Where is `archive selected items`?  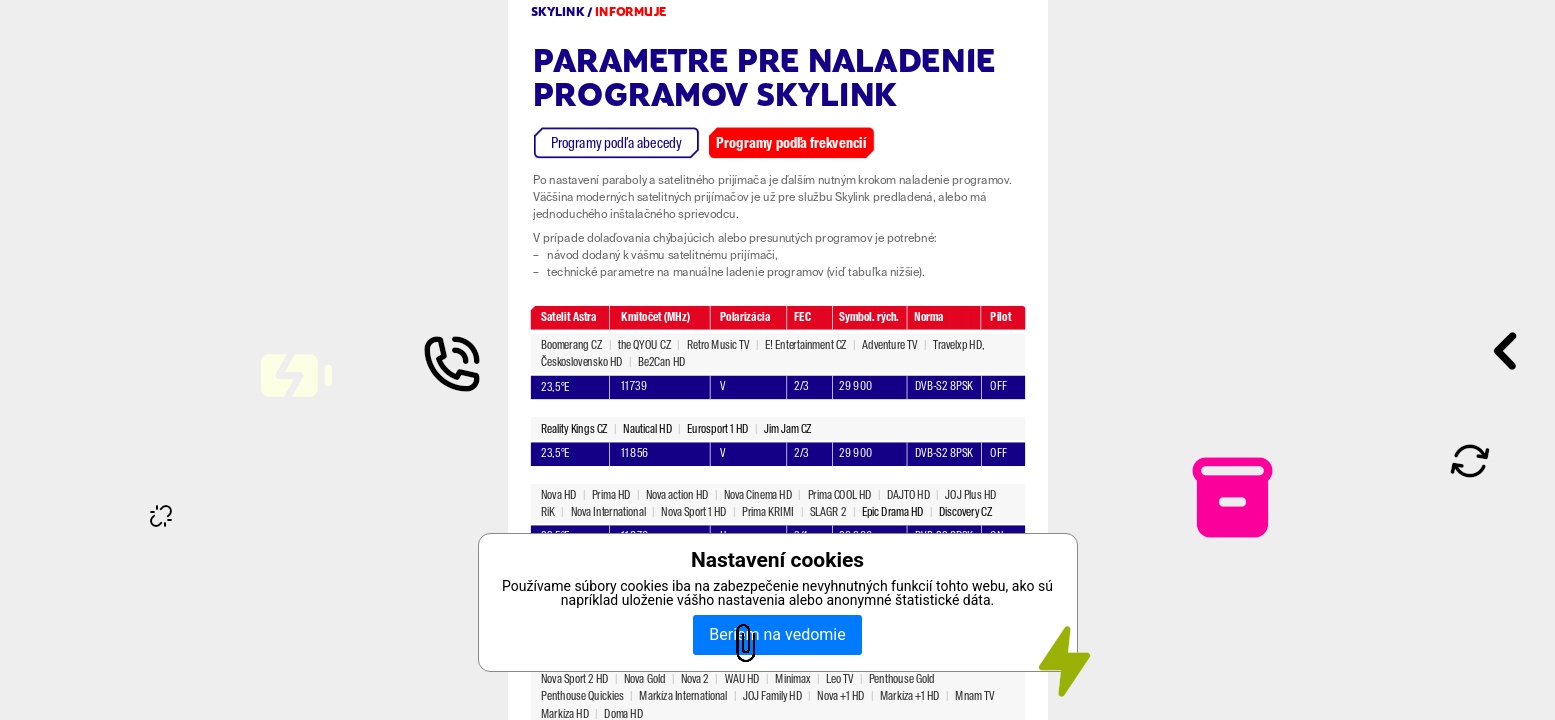 archive selected items is located at coordinates (1232, 497).